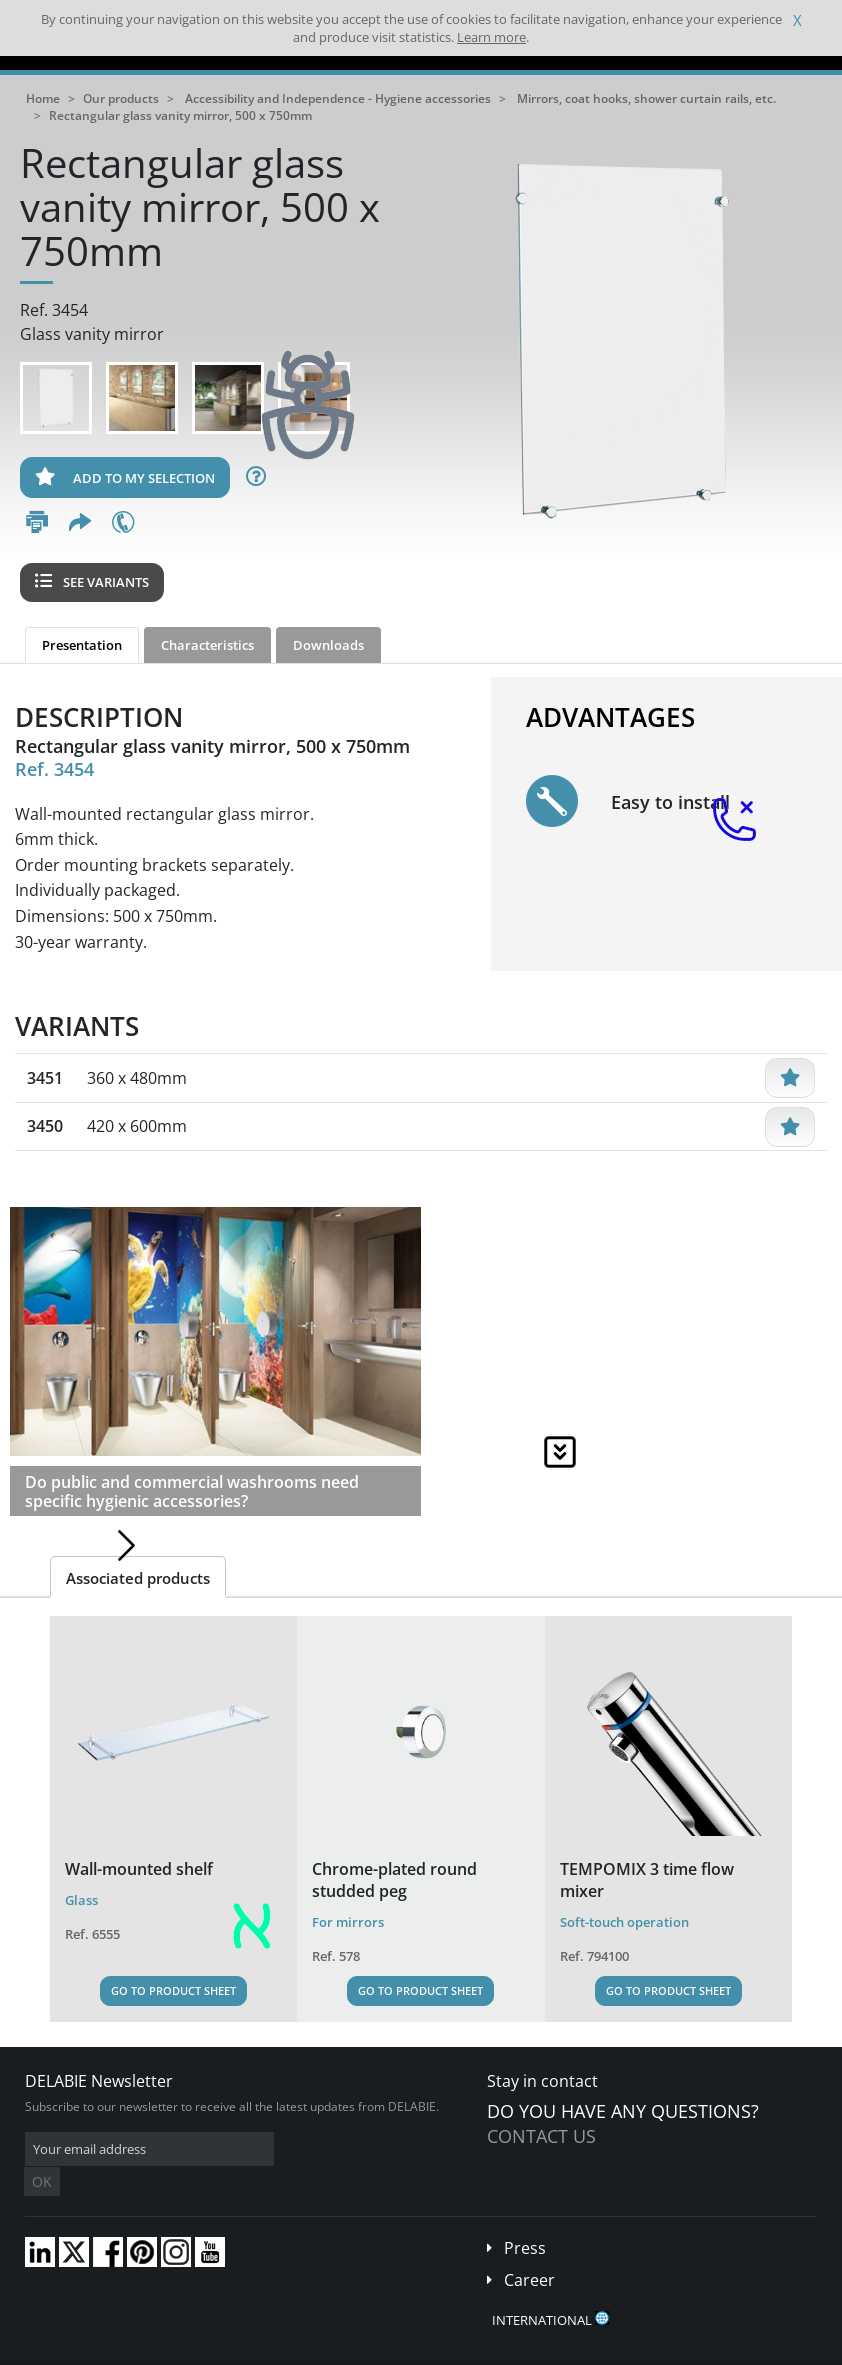 The image size is (842, 2365). Describe the element at coordinates (560, 1452) in the screenshot. I see `collapse or minimize content section` at that location.